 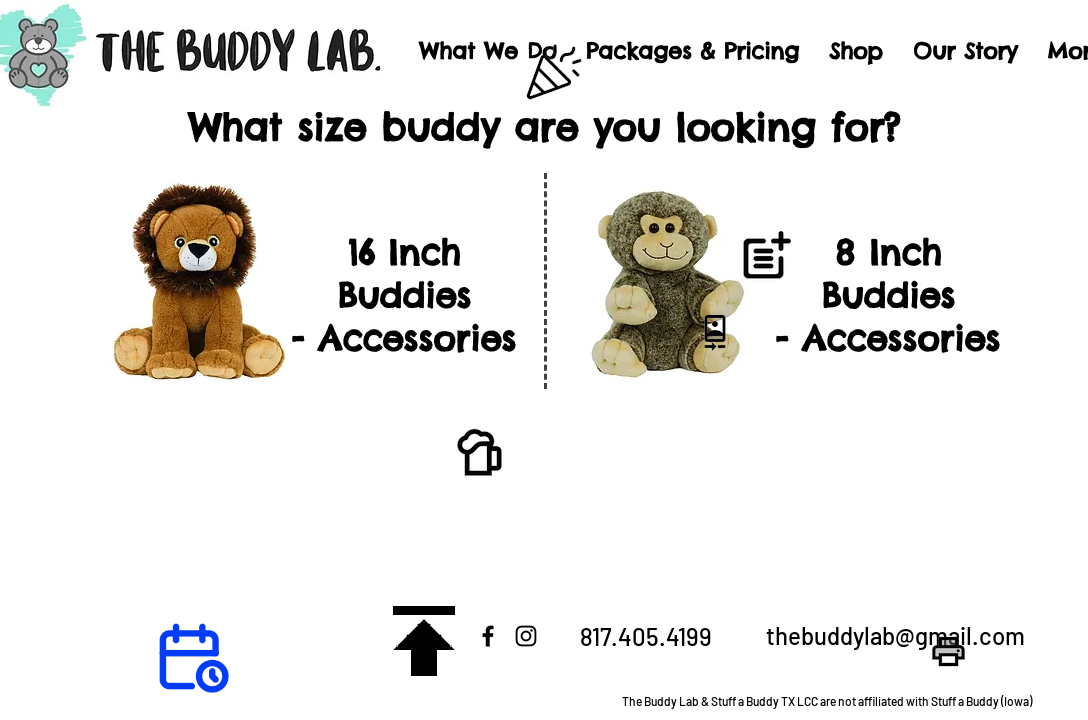 What do you see at coordinates (192, 656) in the screenshot?
I see `view scheduled events with time details` at bounding box center [192, 656].